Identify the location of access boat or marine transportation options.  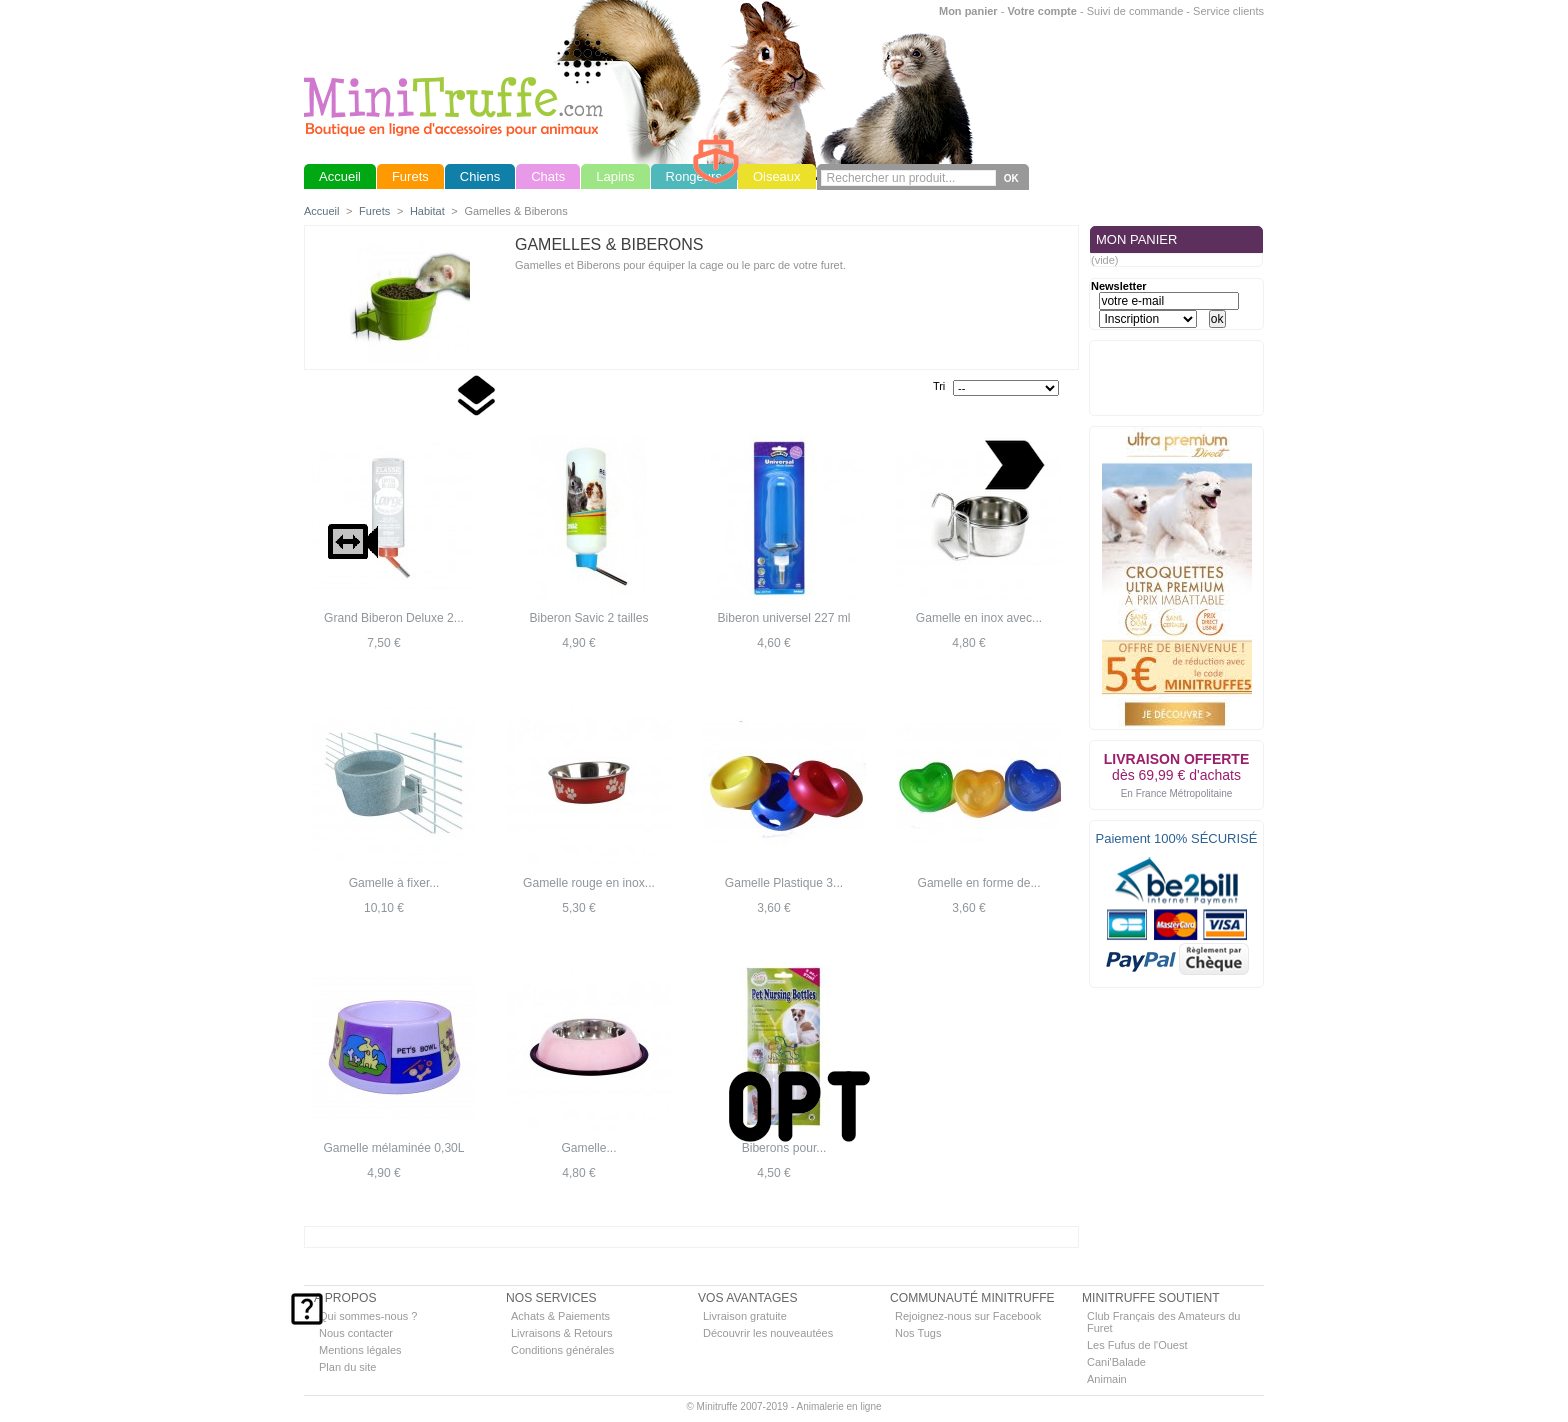
(716, 159).